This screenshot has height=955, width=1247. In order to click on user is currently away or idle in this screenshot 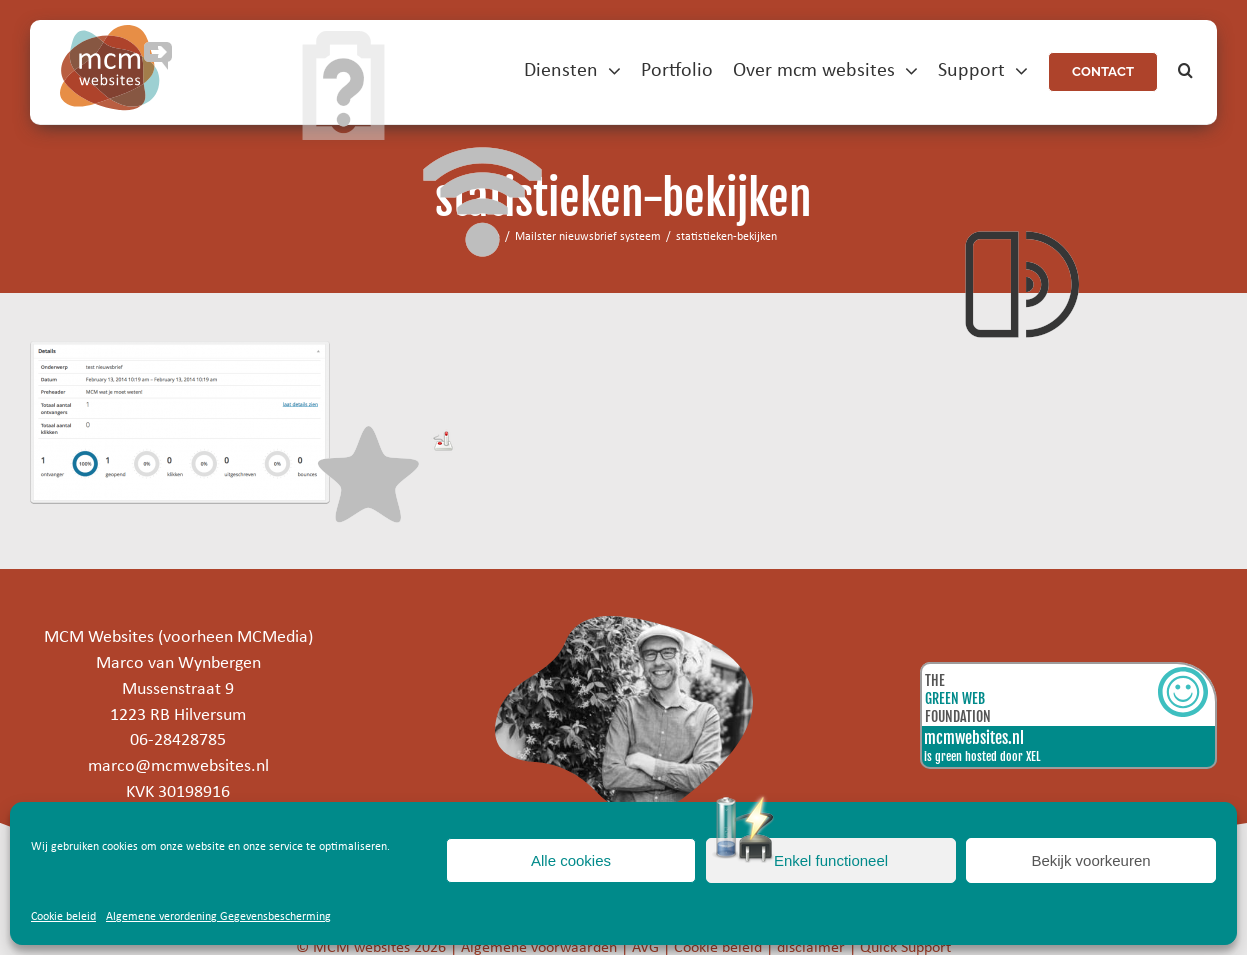, I will do `click(158, 56)`.